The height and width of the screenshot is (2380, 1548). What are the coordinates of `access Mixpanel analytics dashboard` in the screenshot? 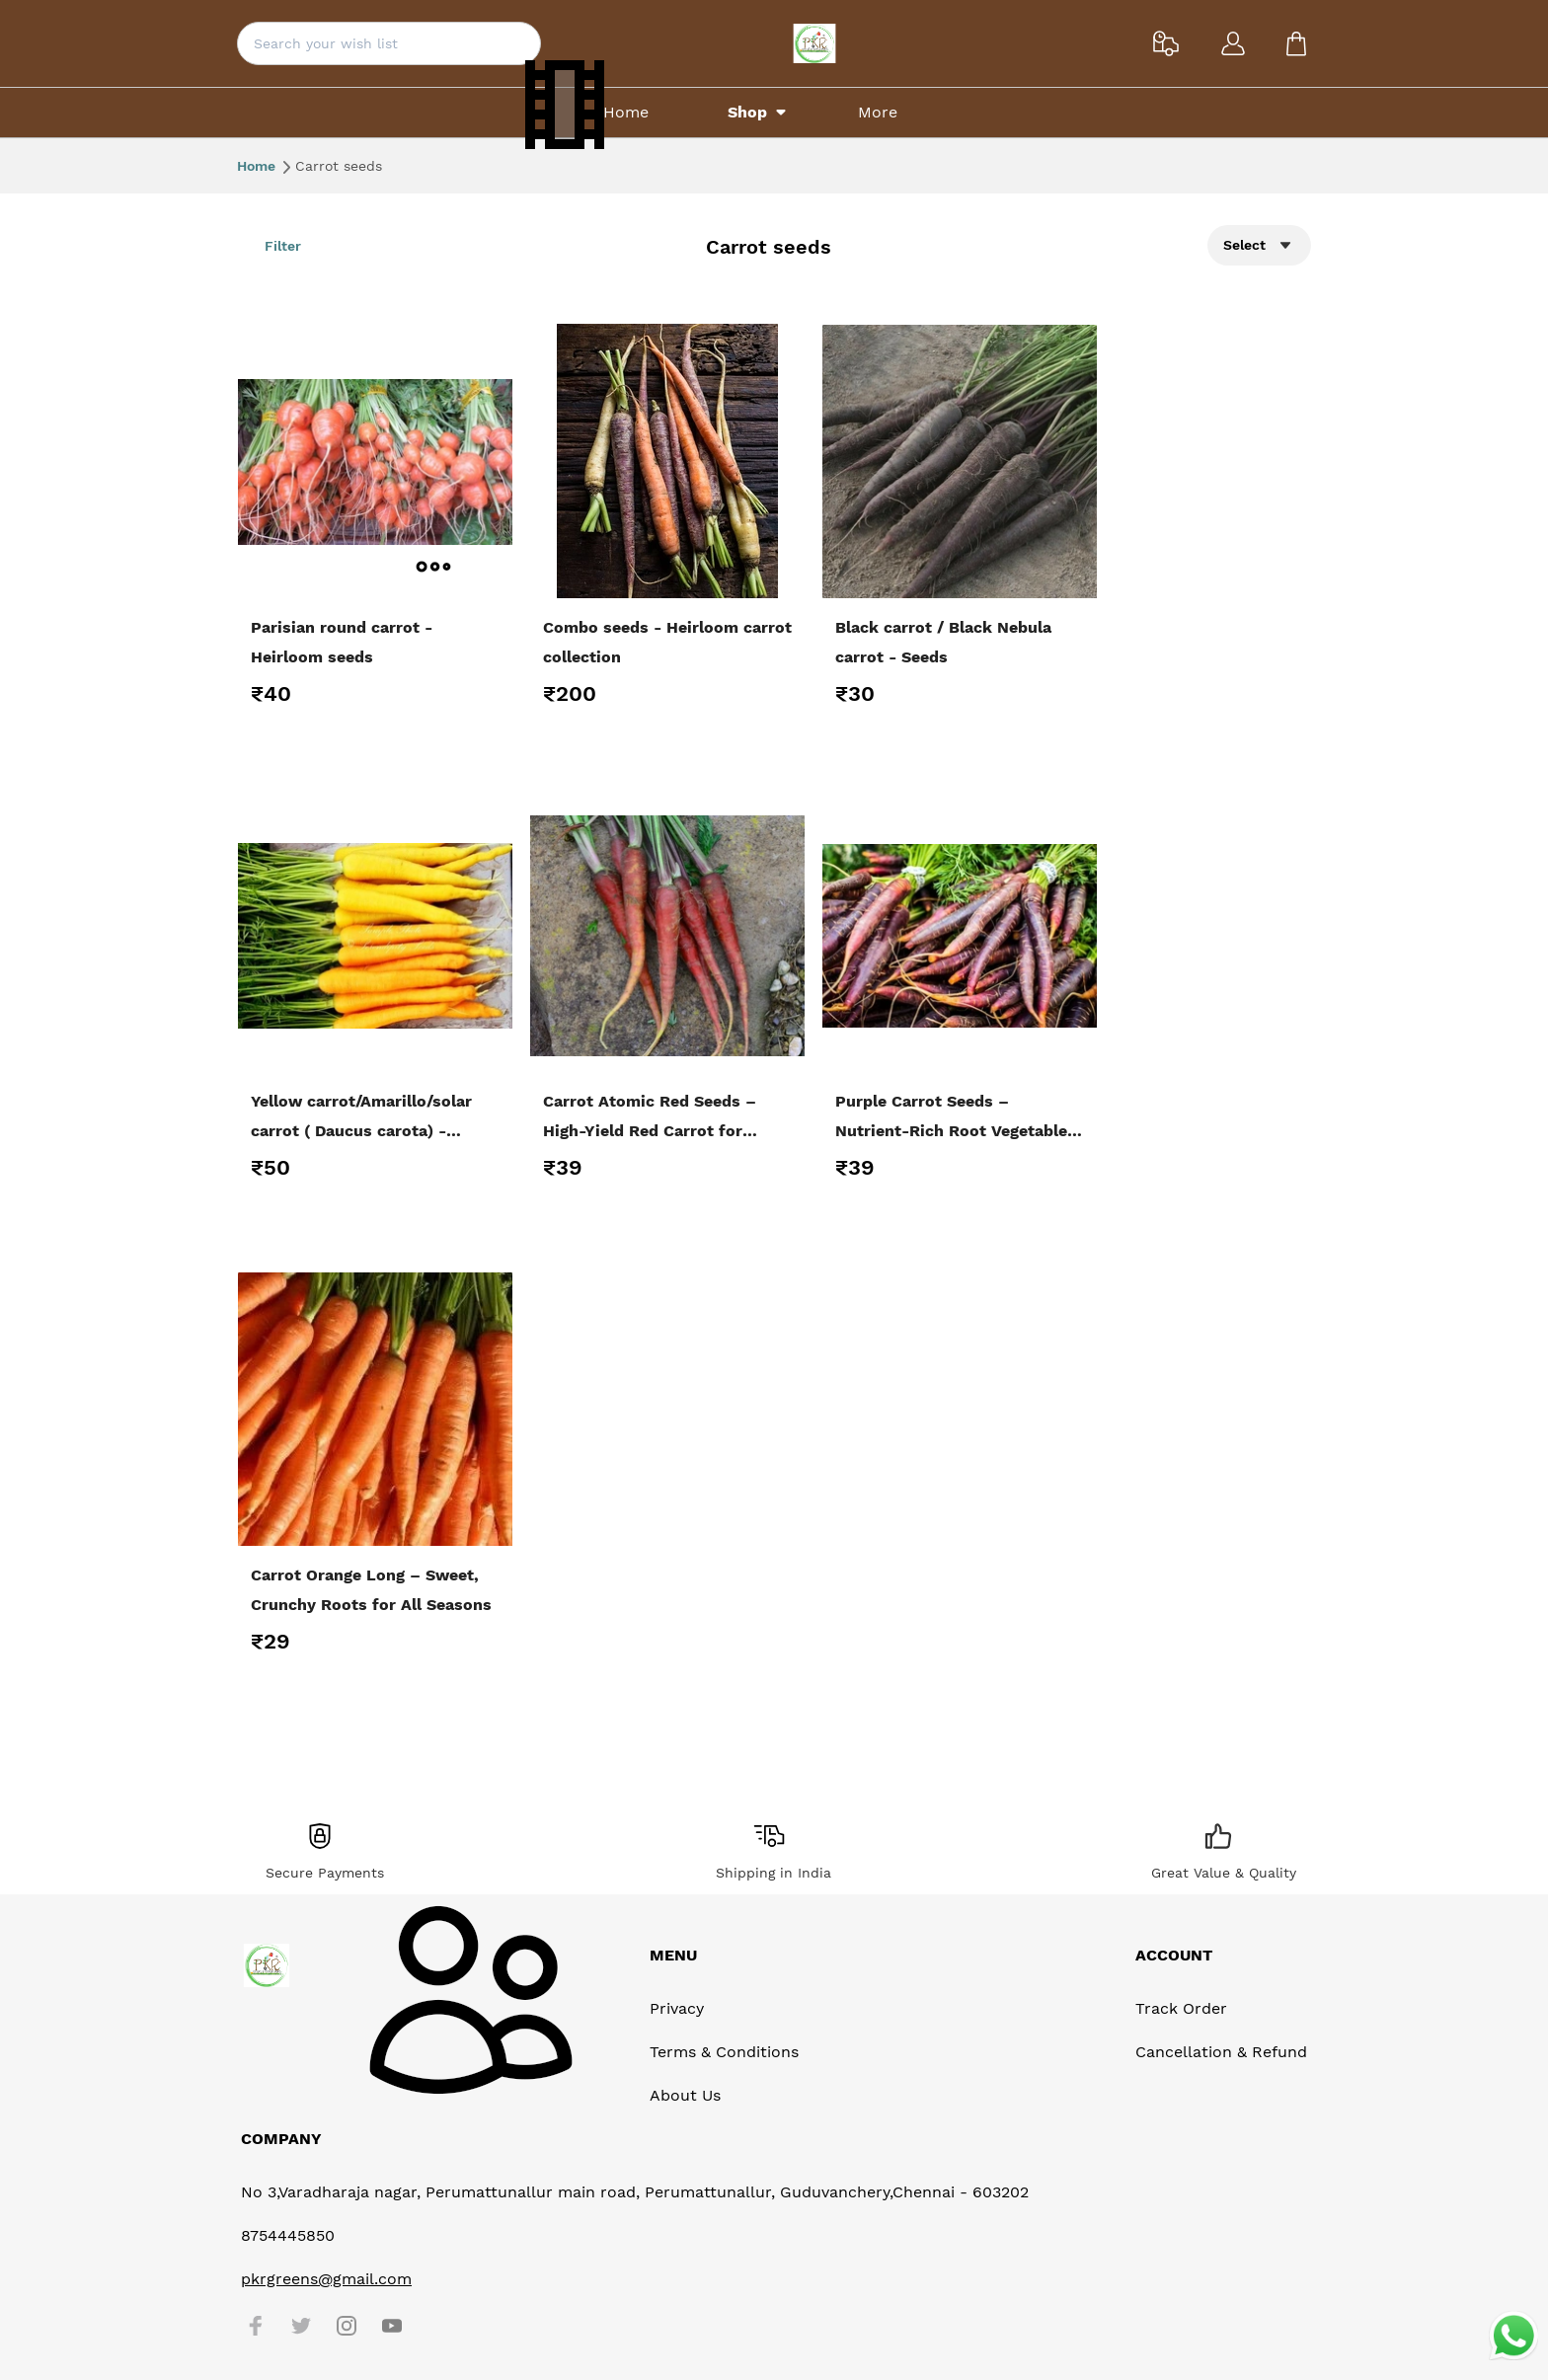 It's located at (433, 567).